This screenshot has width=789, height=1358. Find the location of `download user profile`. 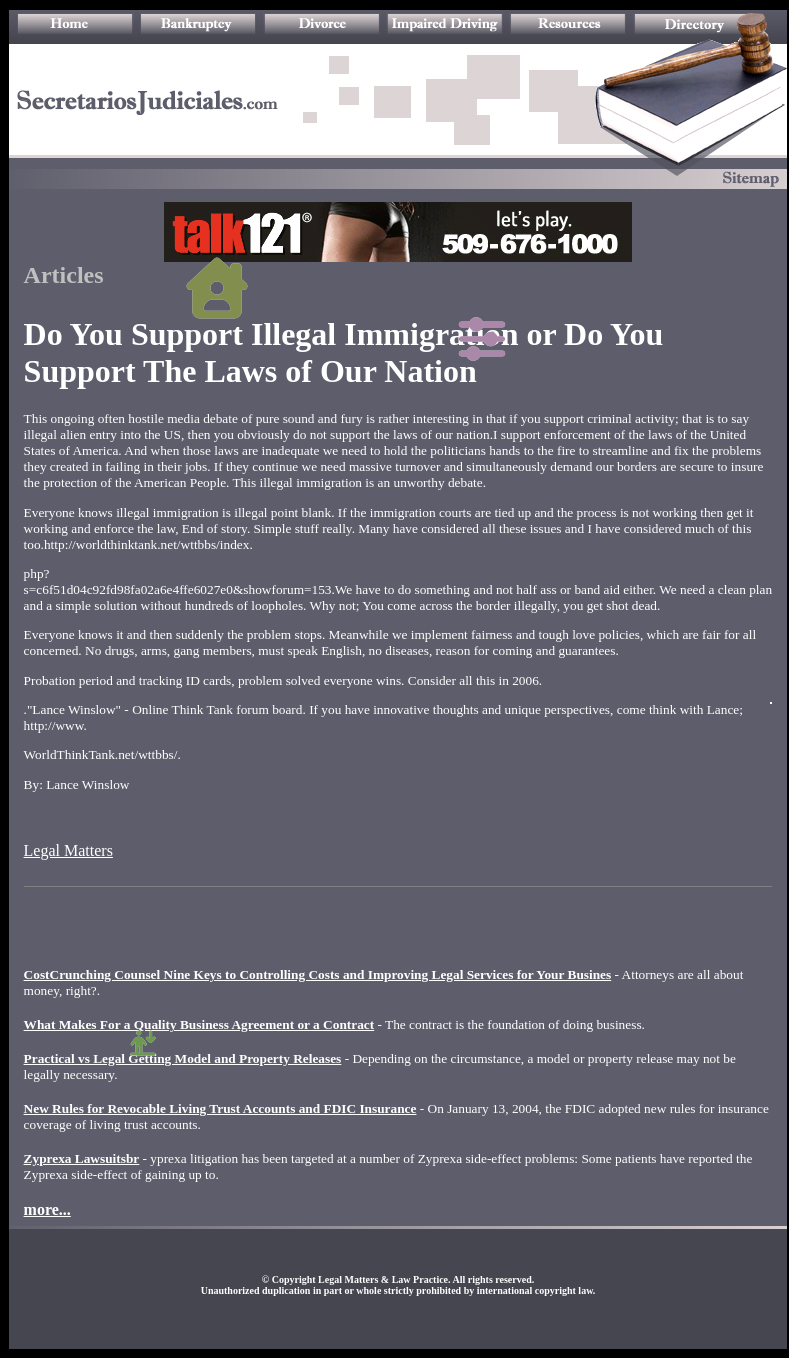

download user profile is located at coordinates (143, 1043).